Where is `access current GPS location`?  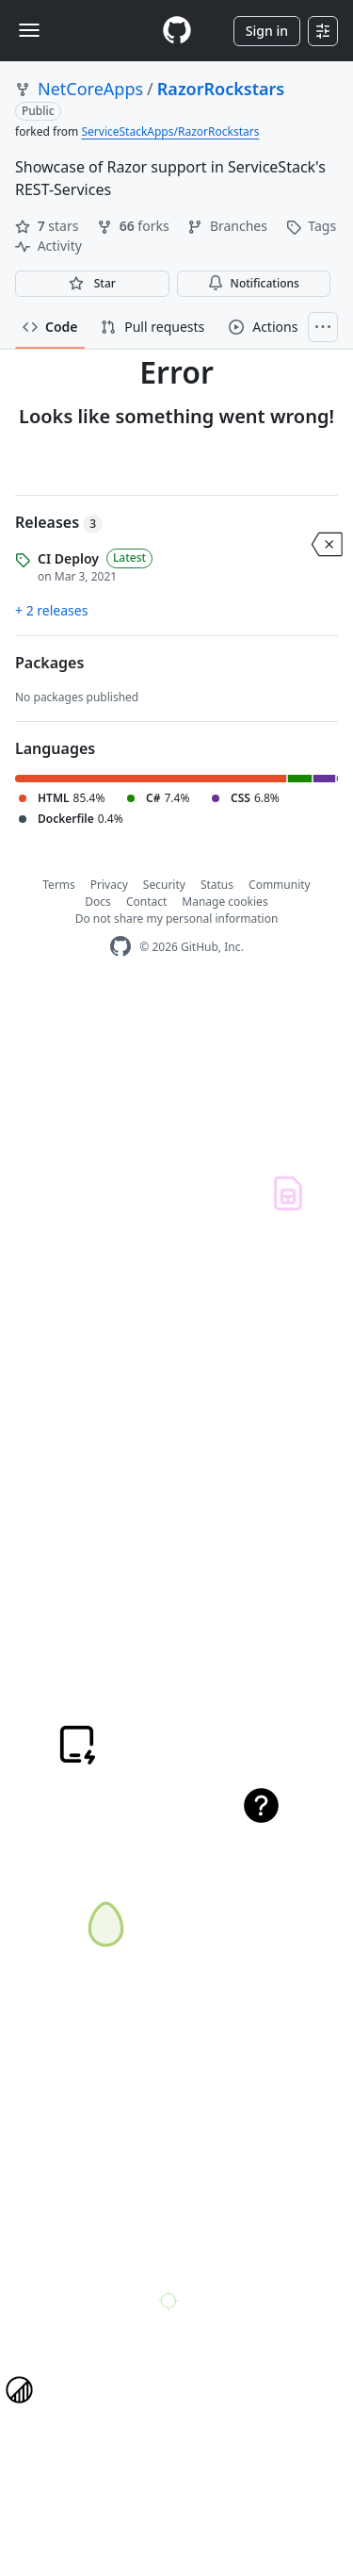 access current GPS location is located at coordinates (168, 2301).